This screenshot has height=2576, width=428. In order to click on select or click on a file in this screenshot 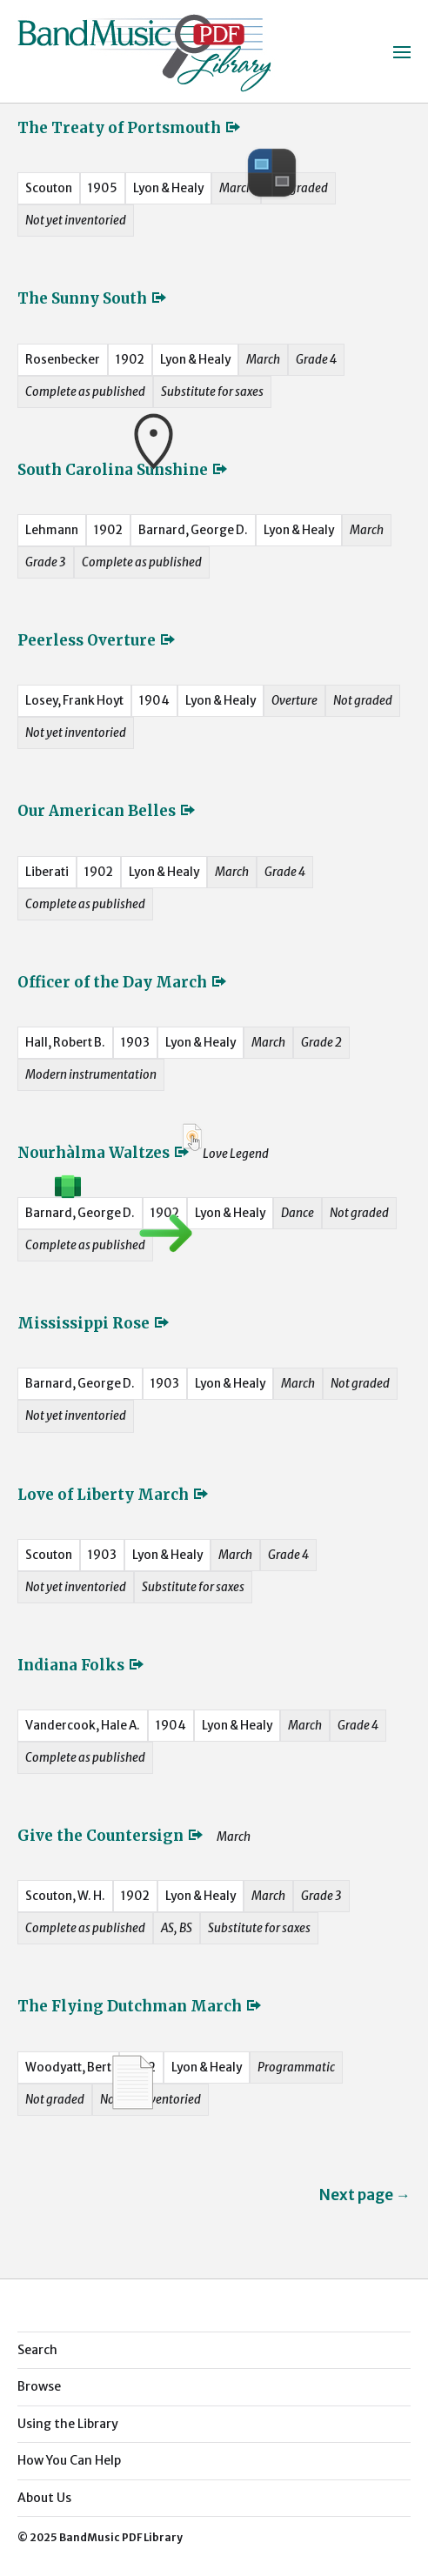, I will do `click(192, 1136)`.